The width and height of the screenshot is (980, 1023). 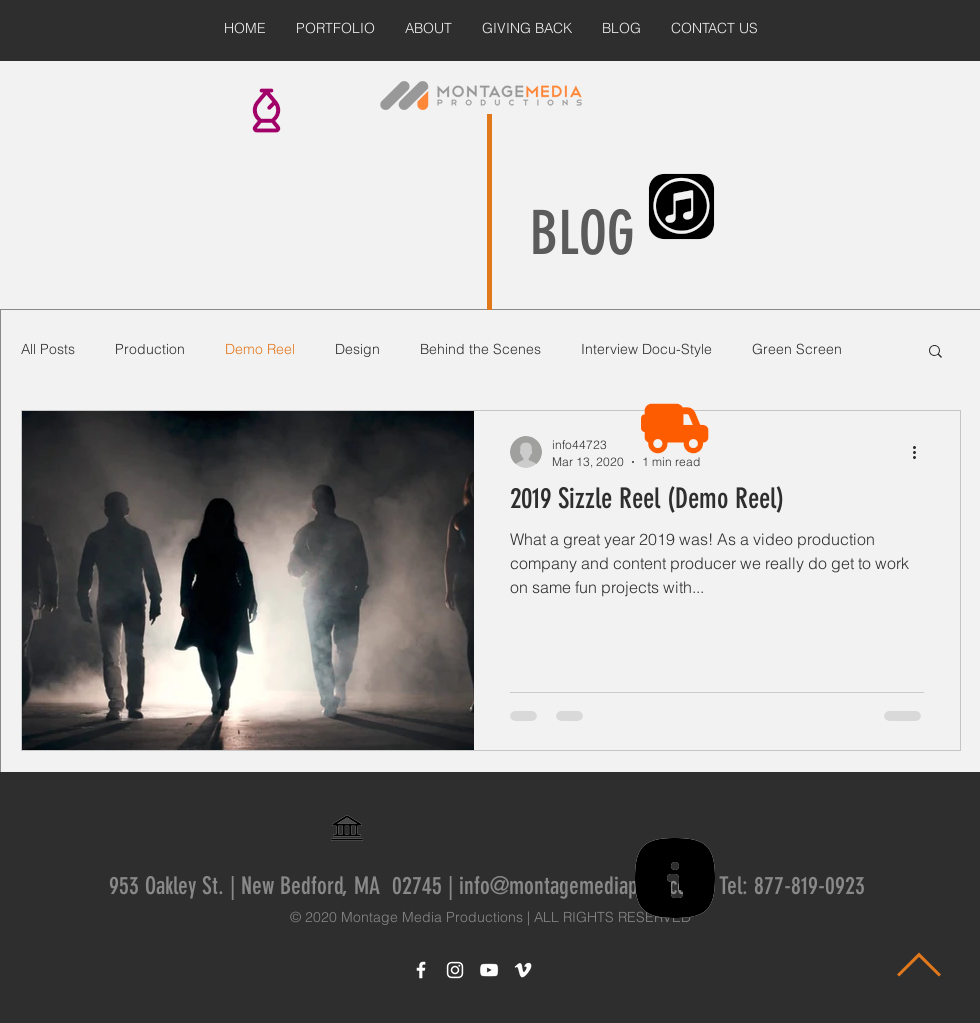 What do you see at coordinates (676, 428) in the screenshot?
I see `track field delivery or off-road shipment` at bounding box center [676, 428].